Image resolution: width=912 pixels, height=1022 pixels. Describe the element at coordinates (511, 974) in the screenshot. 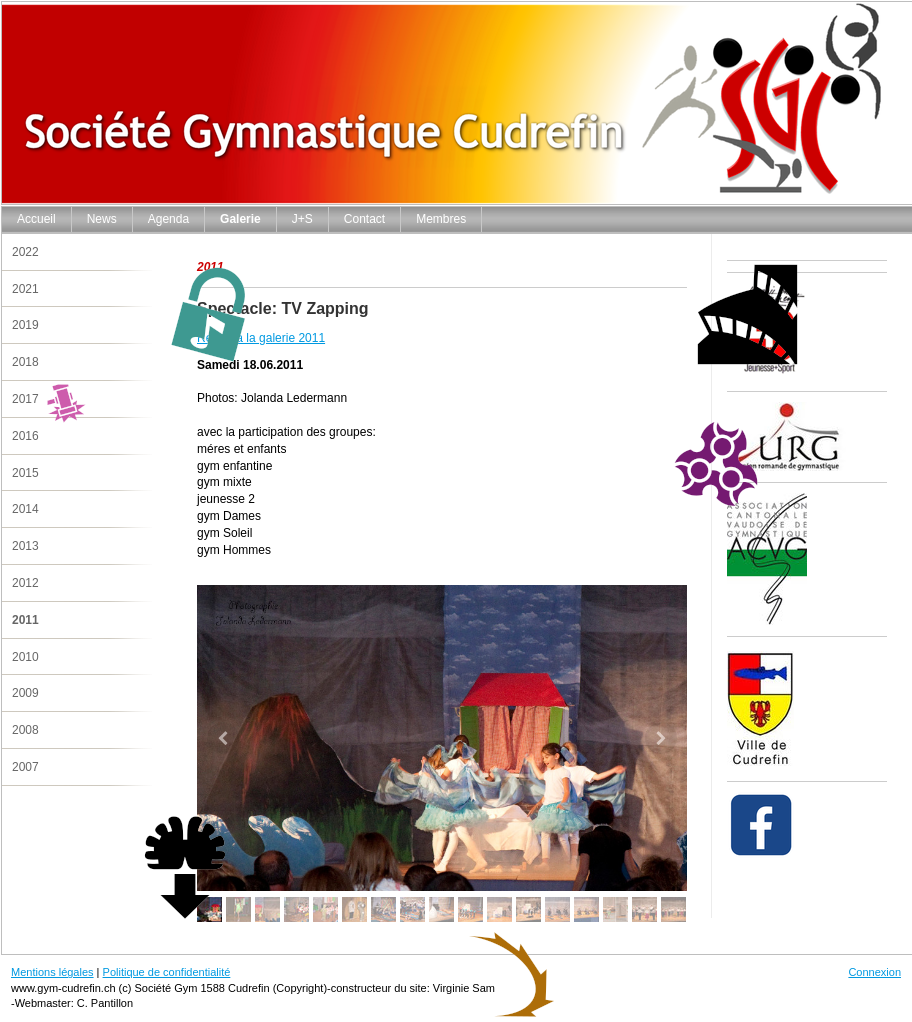

I see `select electric whip weapon or ability` at that location.